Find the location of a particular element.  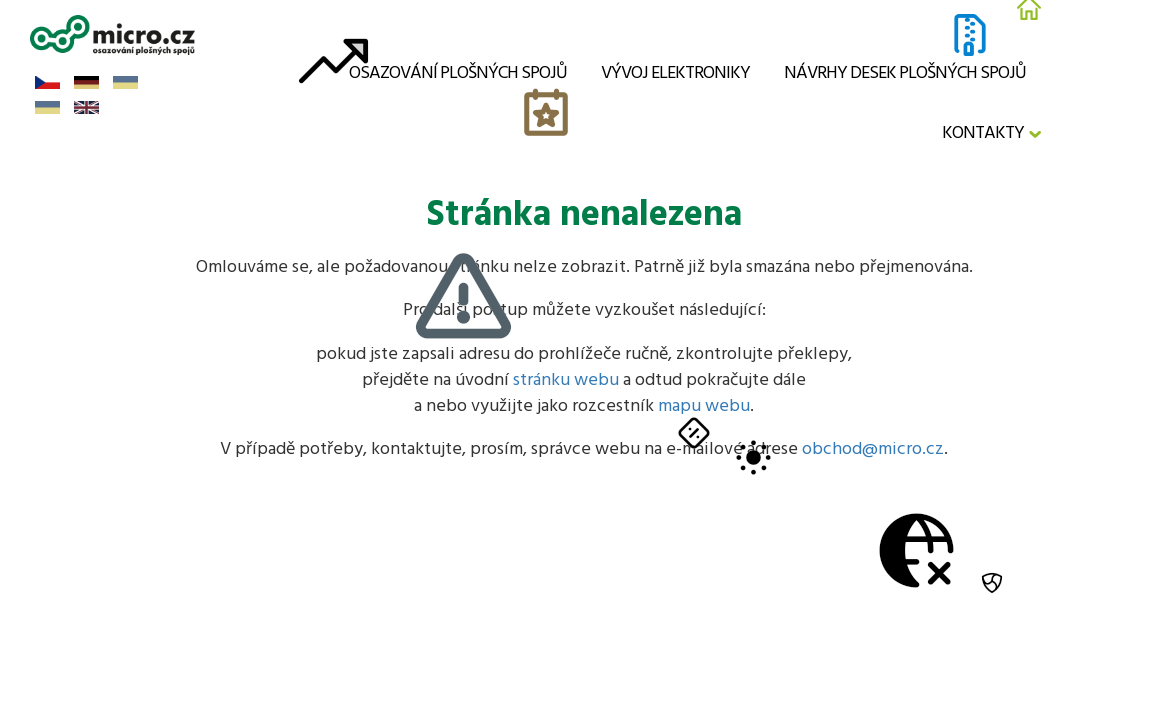

NEM cryptocurrency logo is located at coordinates (992, 583).